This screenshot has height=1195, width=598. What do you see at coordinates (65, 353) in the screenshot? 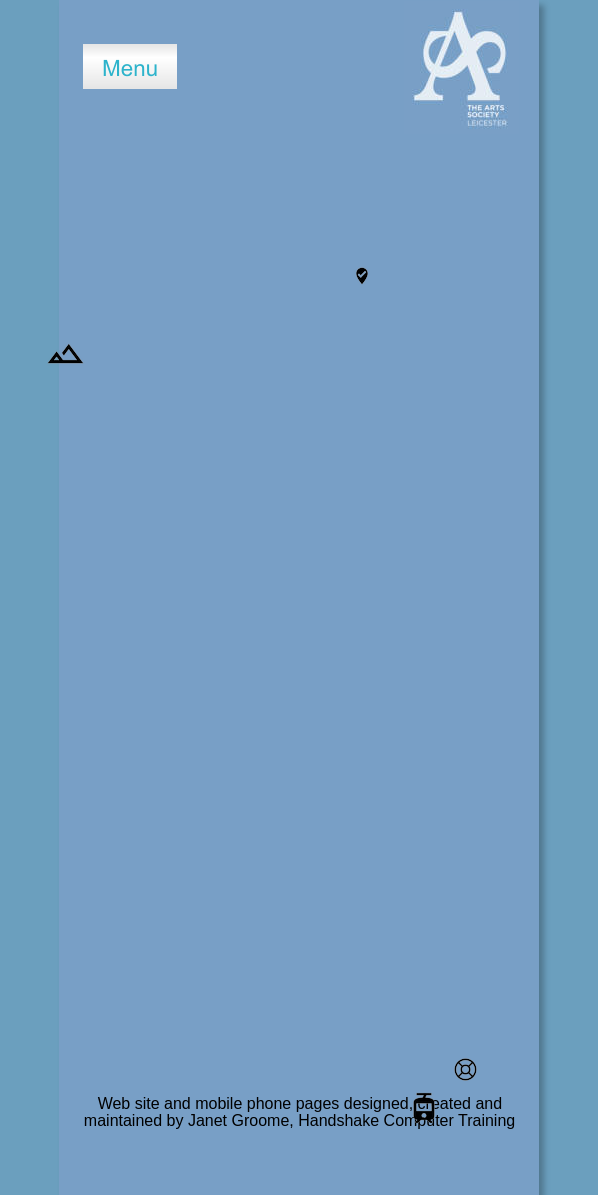
I see `view terrain or topographic map layer` at bounding box center [65, 353].